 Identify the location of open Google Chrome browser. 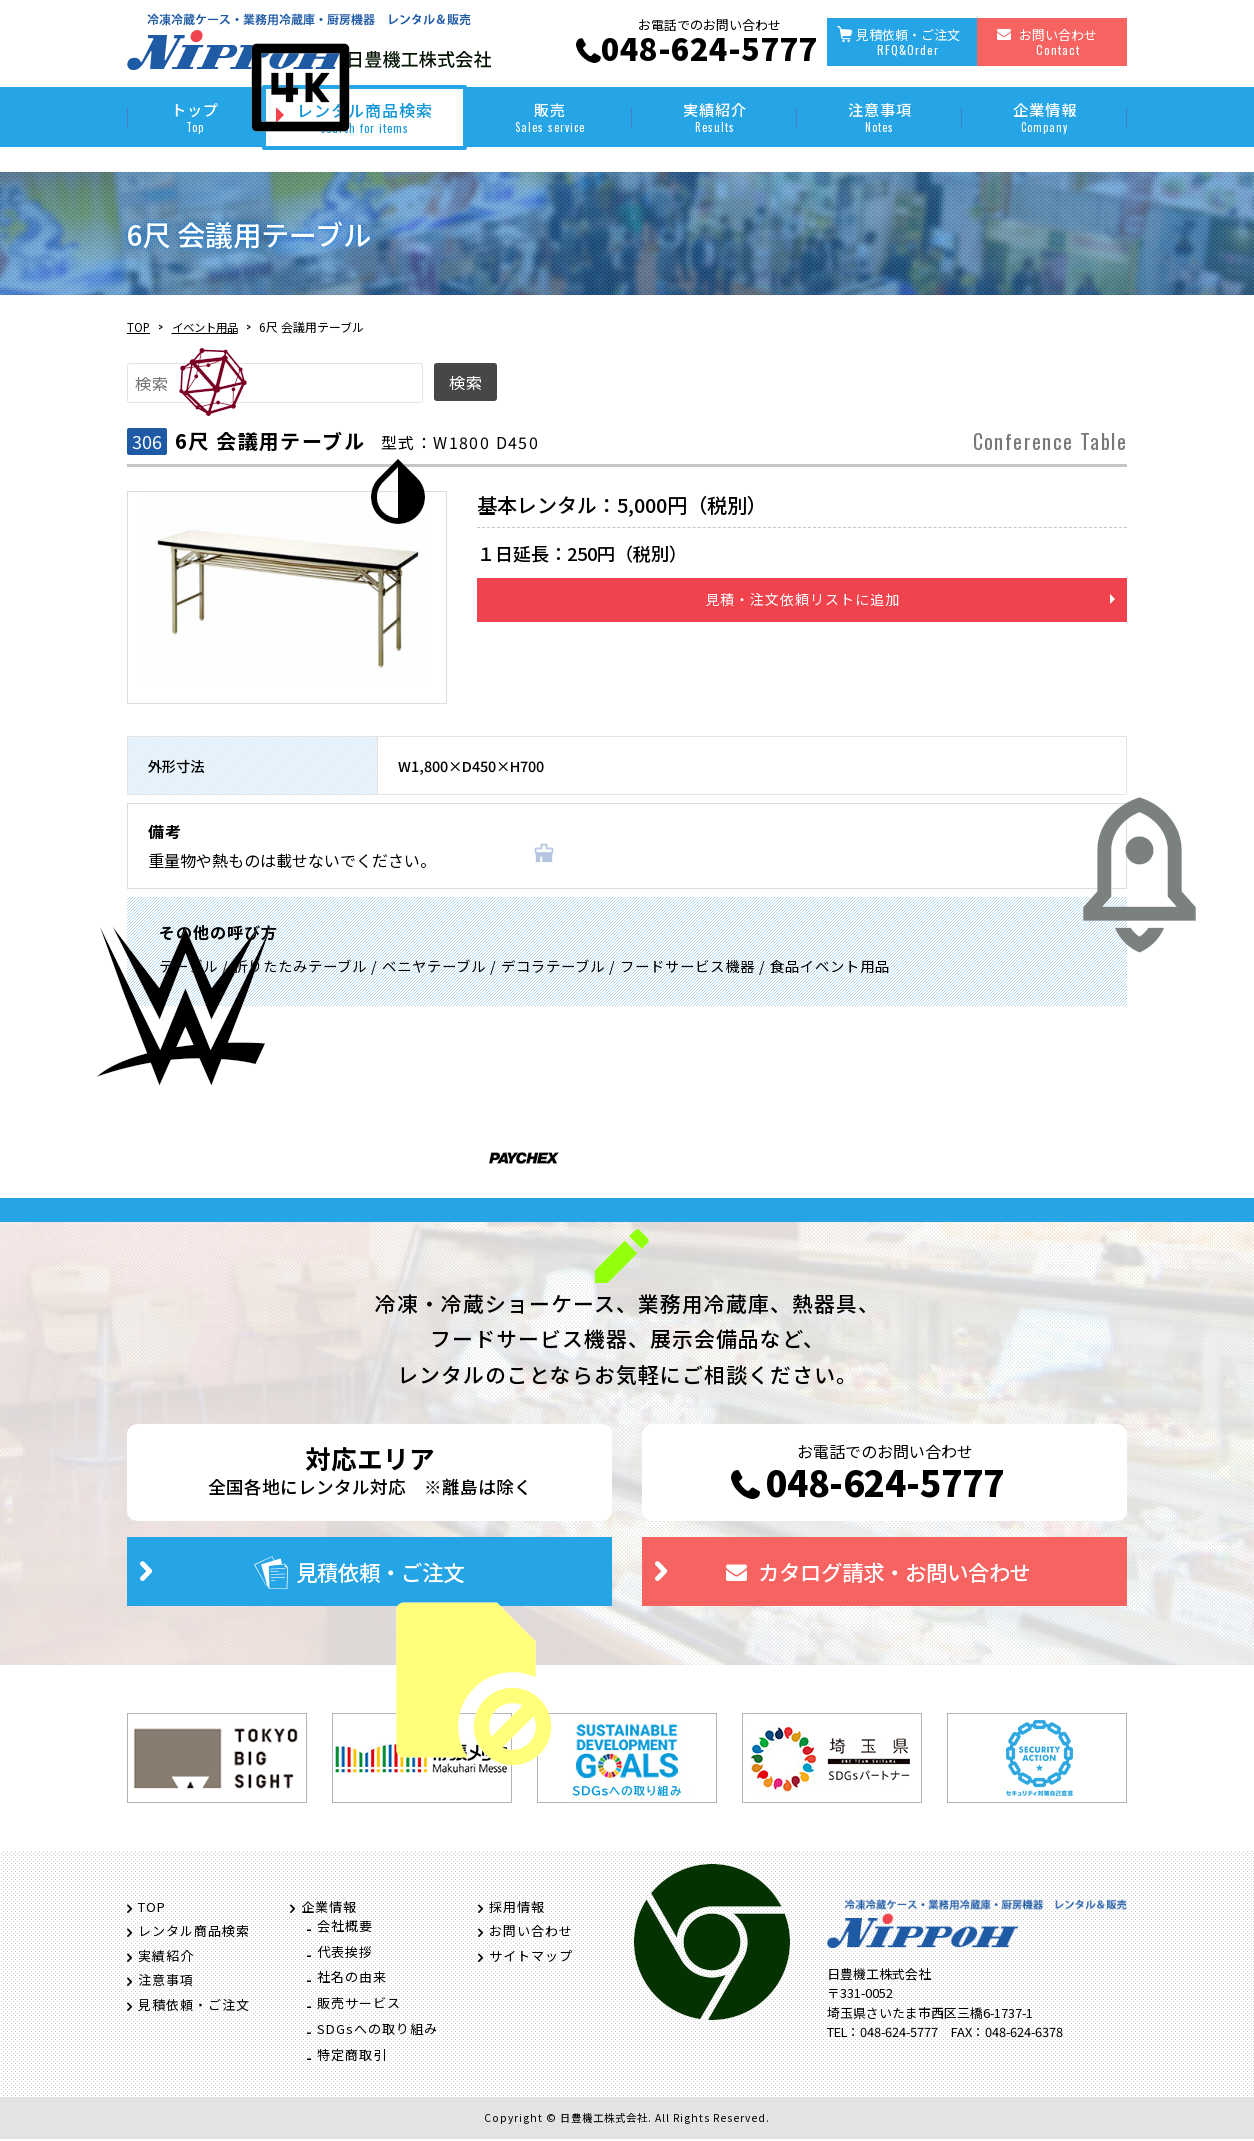
(712, 1942).